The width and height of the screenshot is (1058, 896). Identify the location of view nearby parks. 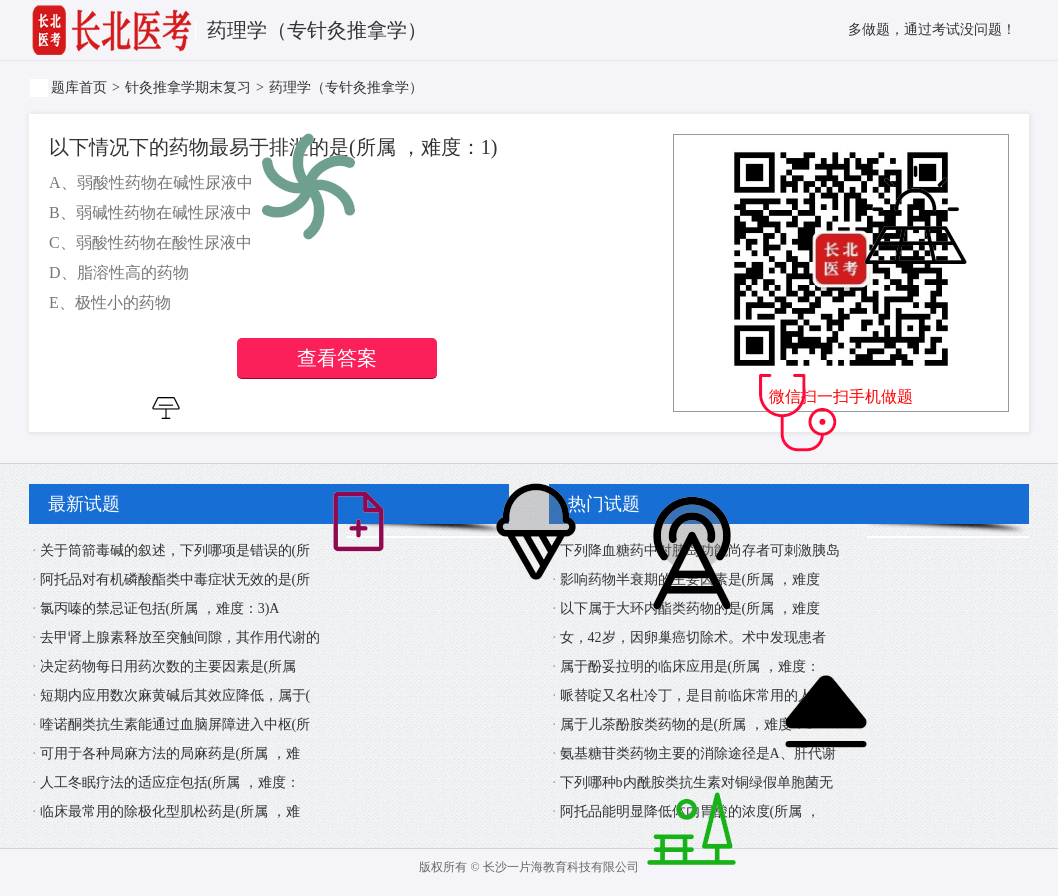
(691, 833).